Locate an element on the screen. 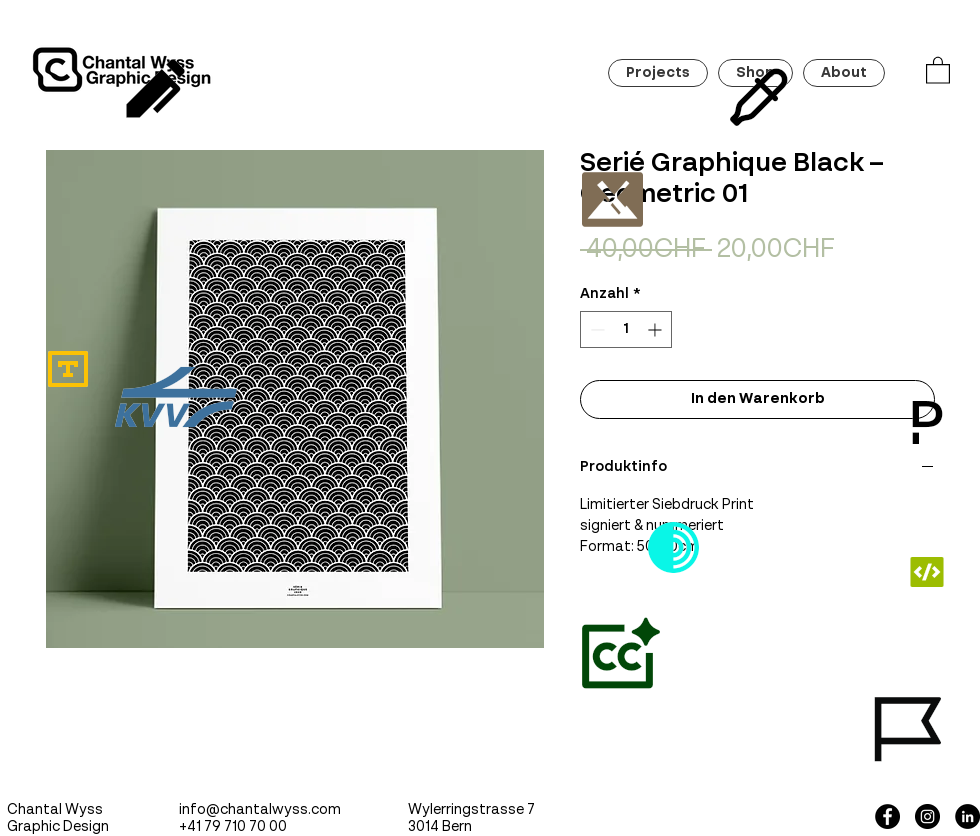  flag or bookmark an item is located at coordinates (908, 727).